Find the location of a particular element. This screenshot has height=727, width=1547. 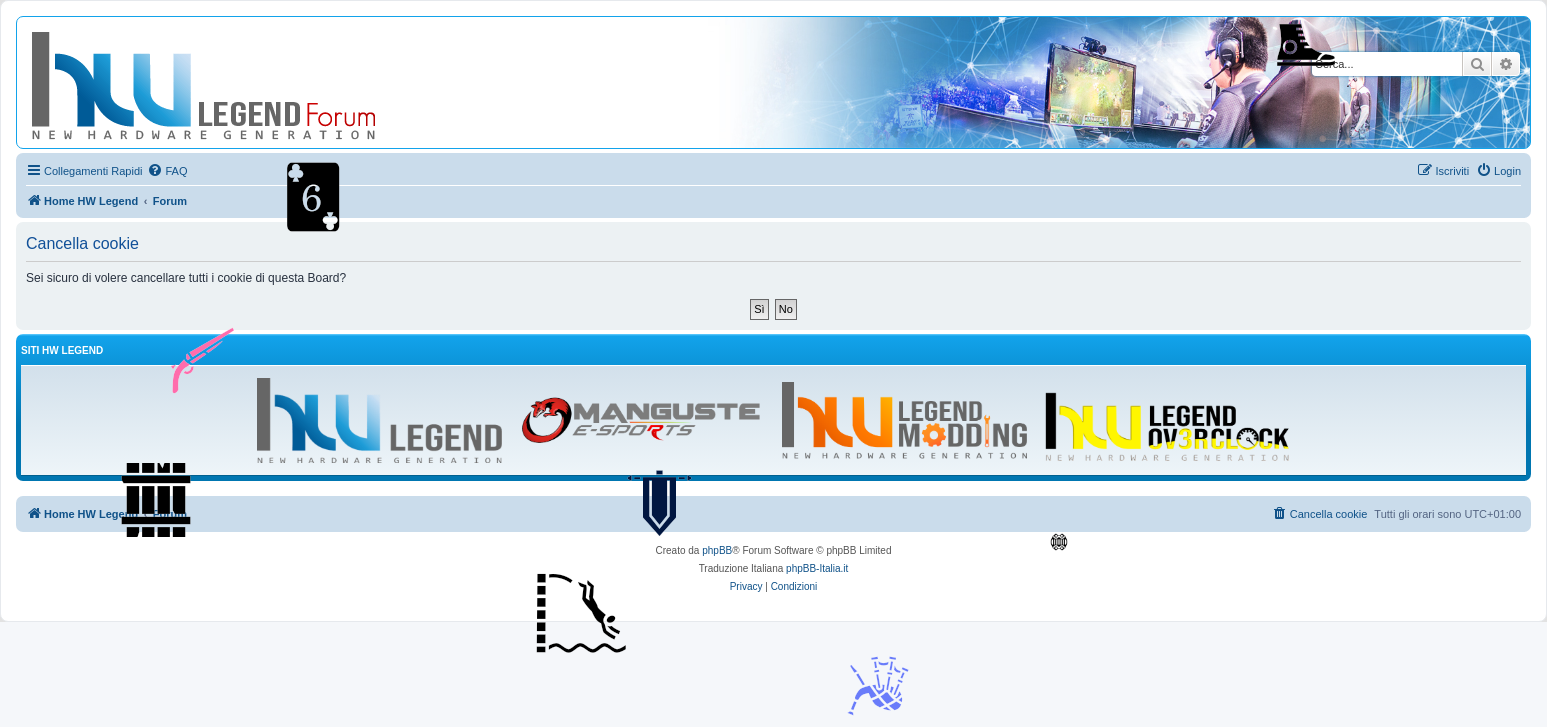

browse traditional or folk music instruments is located at coordinates (878, 686).